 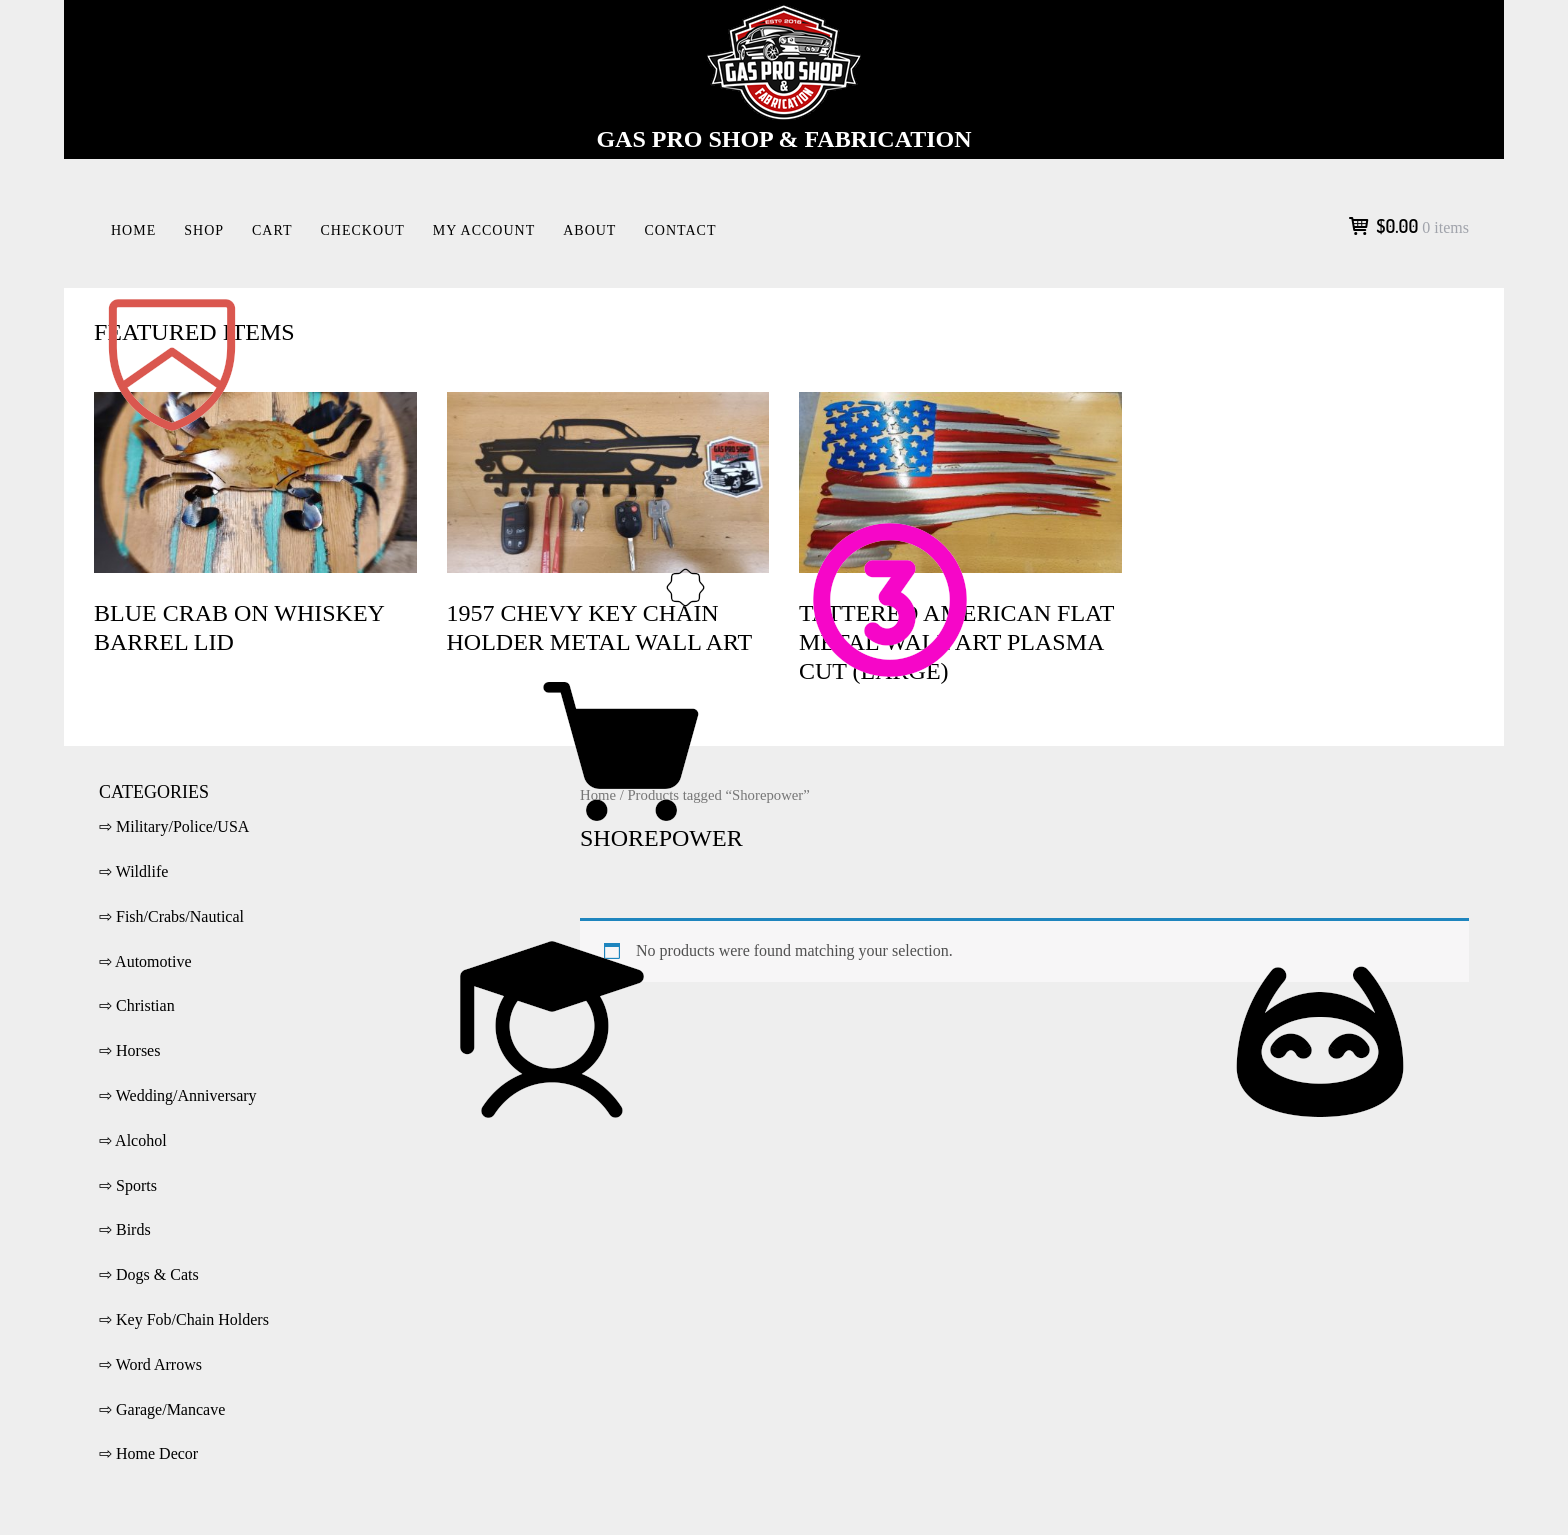 I want to click on indicates a badge or certification status, so click(x=685, y=587).